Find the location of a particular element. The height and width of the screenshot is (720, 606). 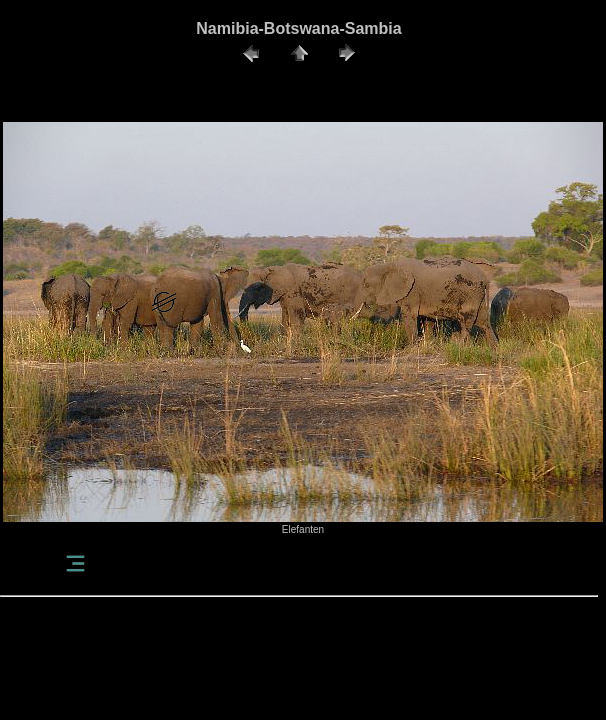

stellar cryptocurrency logo is located at coordinates (164, 302).